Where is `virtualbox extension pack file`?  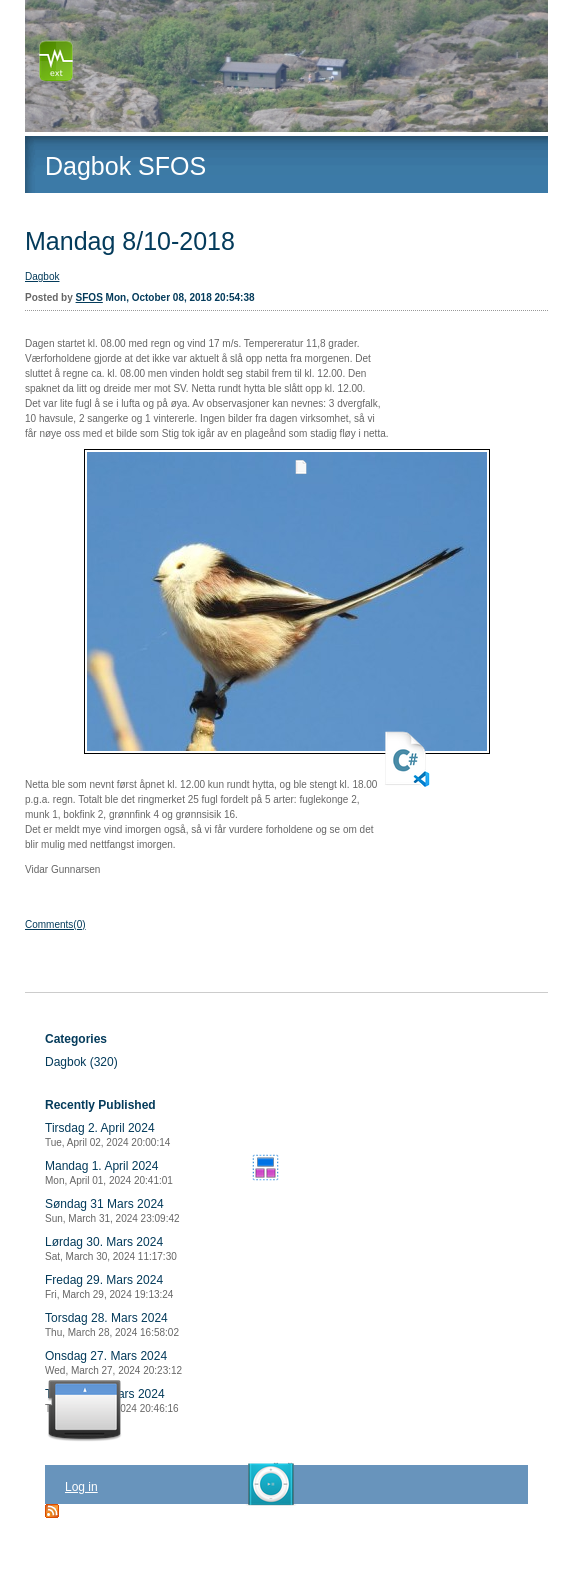 virtualbox extension pack file is located at coordinates (56, 61).